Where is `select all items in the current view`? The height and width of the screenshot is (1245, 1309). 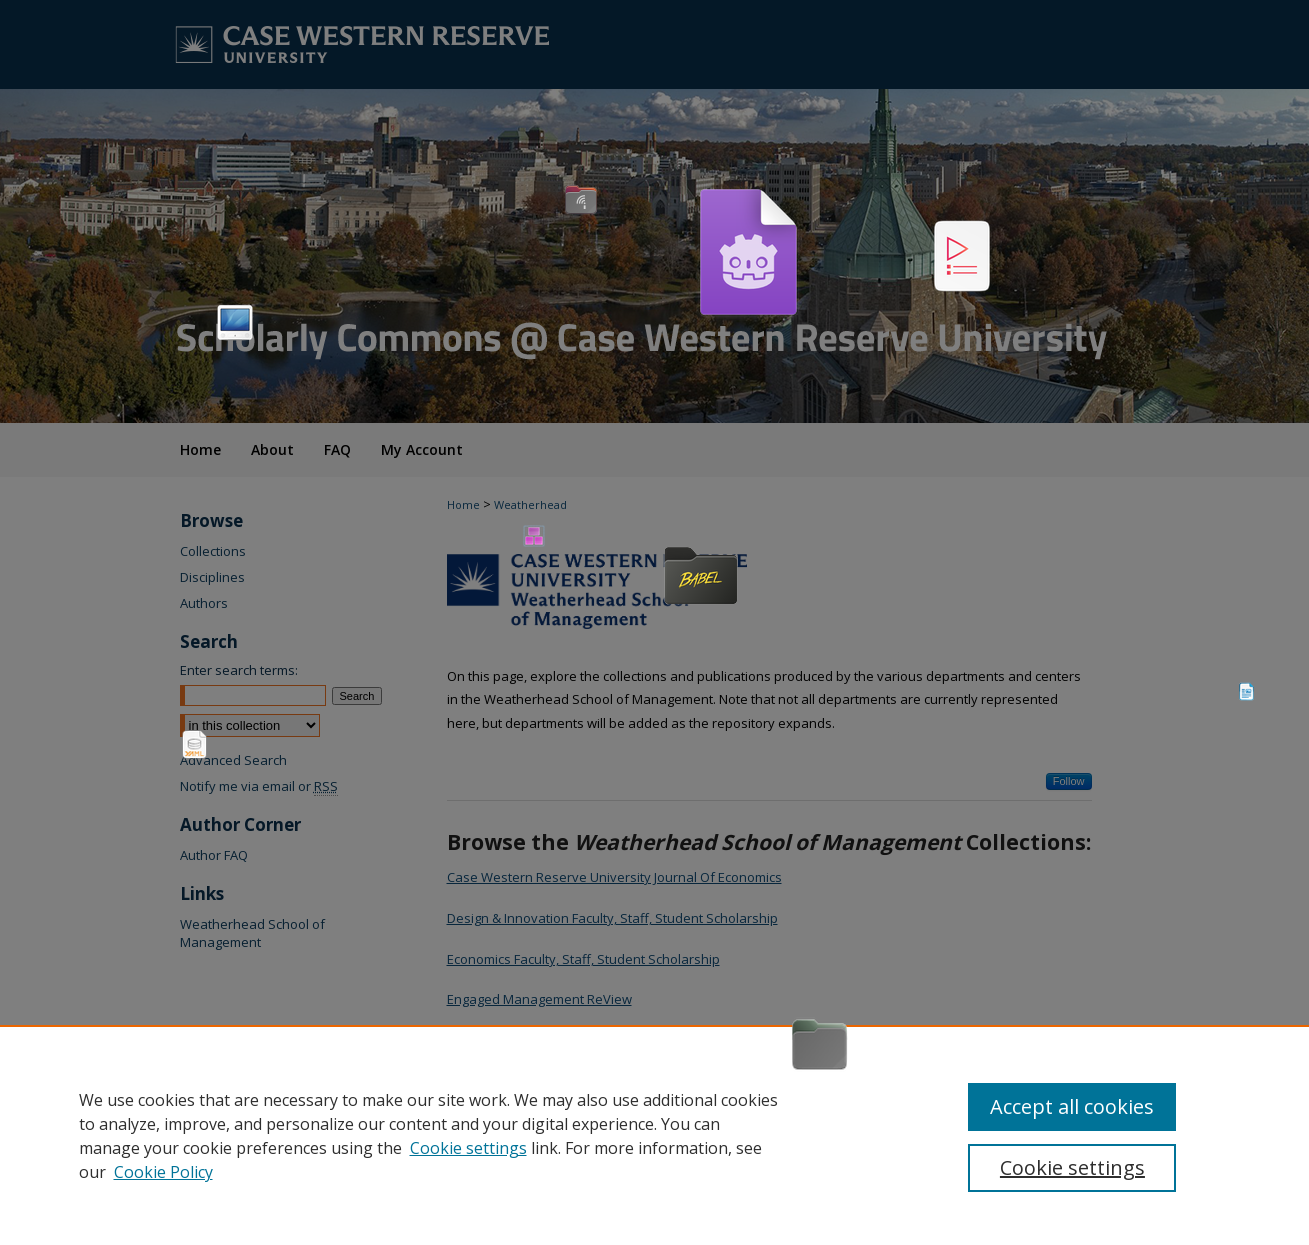
select all items in the current view is located at coordinates (534, 536).